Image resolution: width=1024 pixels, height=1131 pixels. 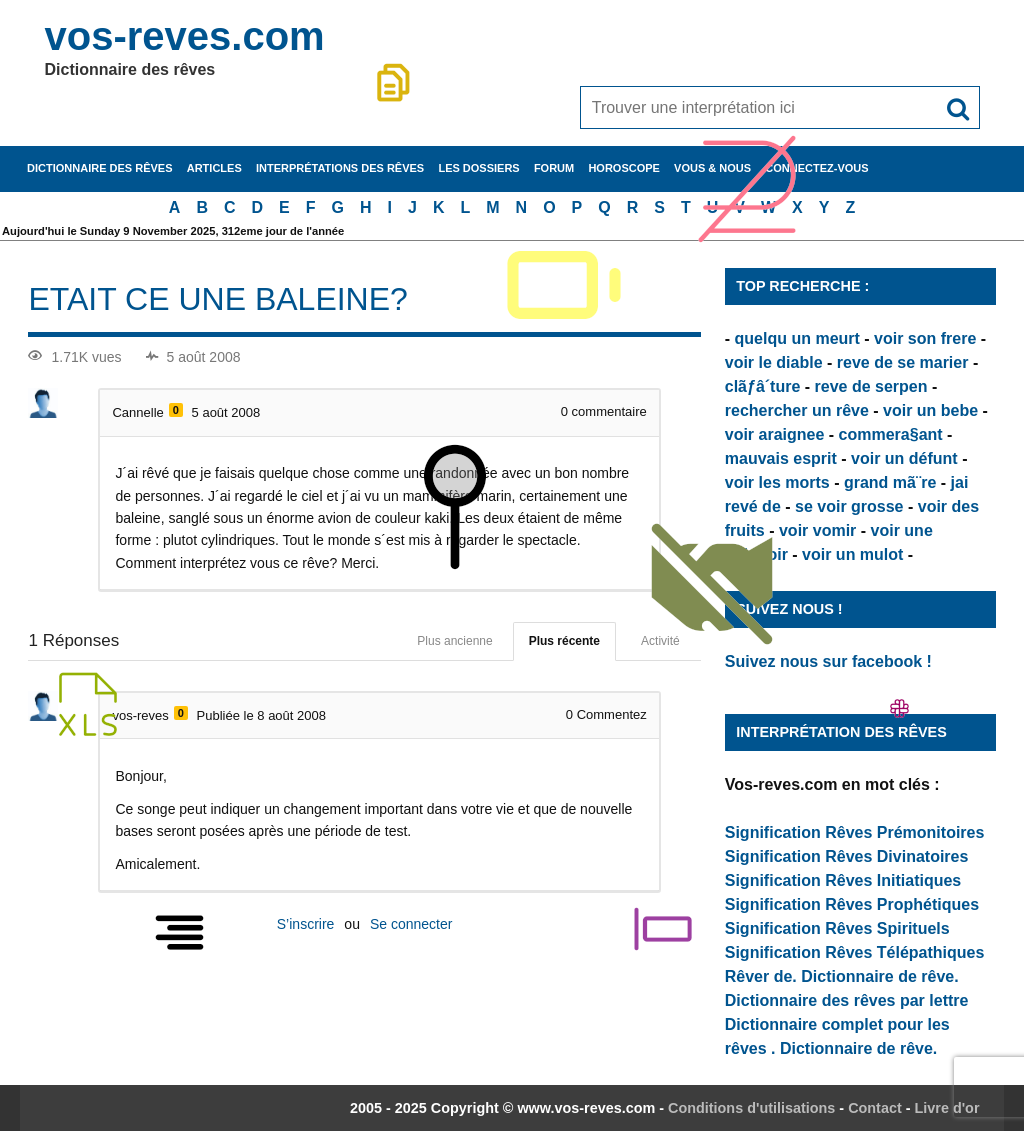 I want to click on indicates a canceled or declined agreement, so click(x=712, y=584).